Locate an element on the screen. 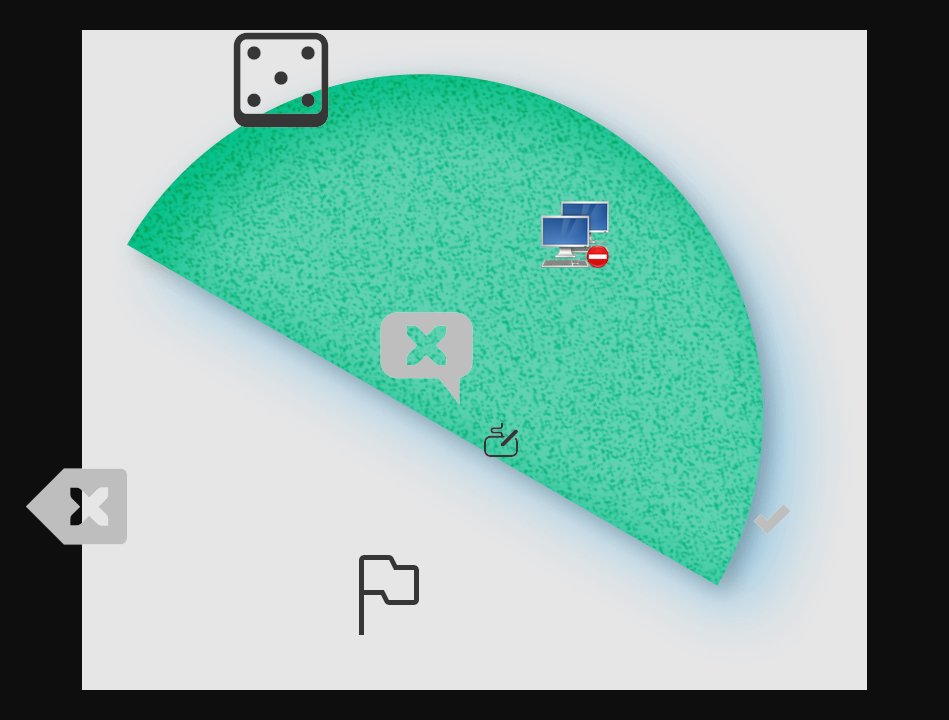 Image resolution: width=949 pixels, height=720 pixels. access region or language settings is located at coordinates (389, 595).